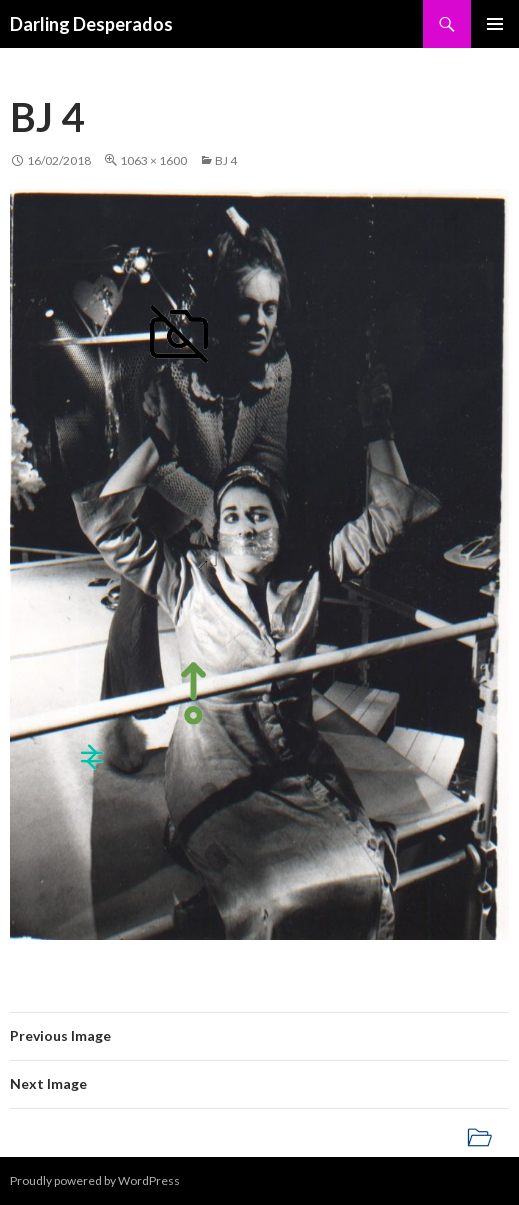 The image size is (519, 1205). I want to click on move item up in a list or sequence, so click(193, 693).